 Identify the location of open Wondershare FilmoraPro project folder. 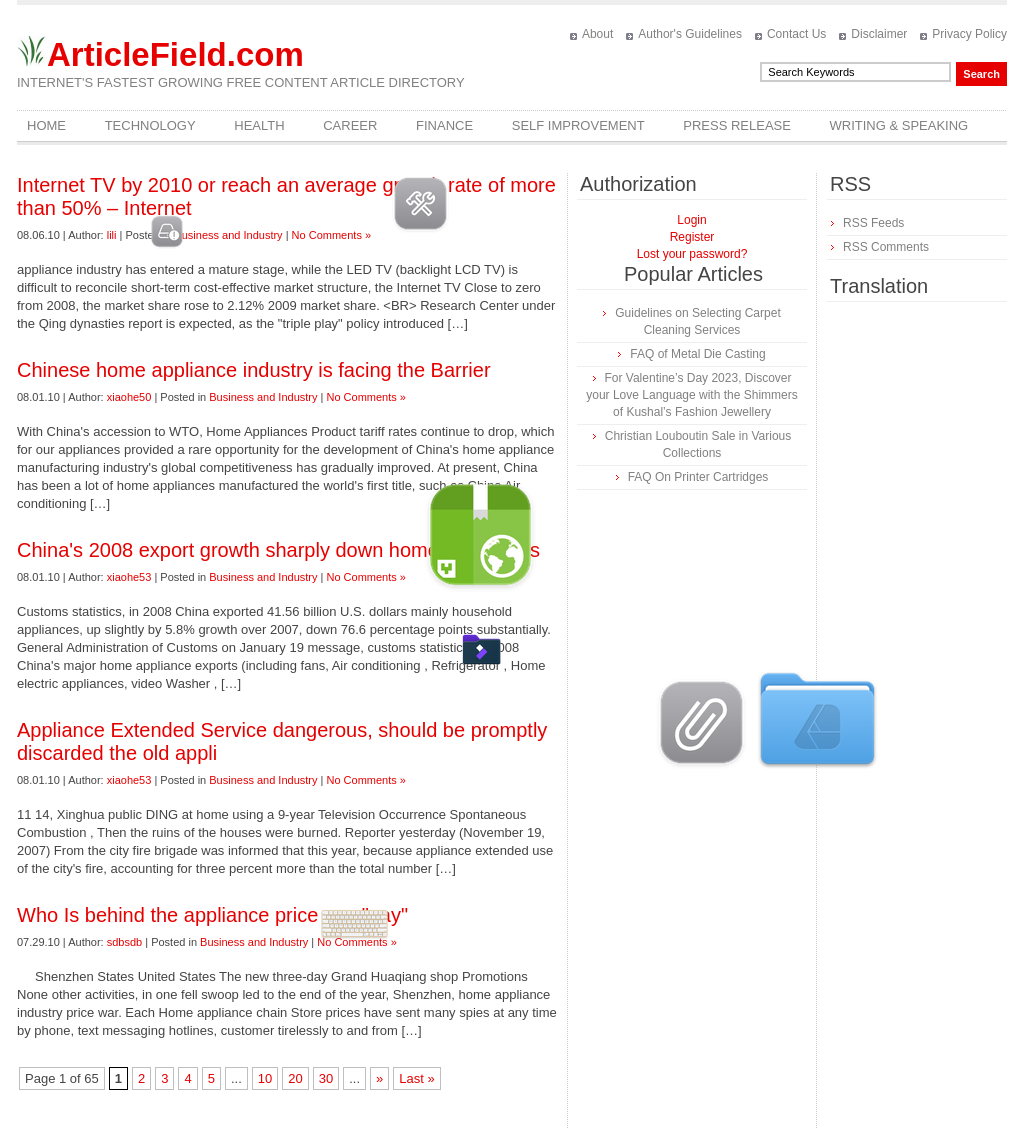
(481, 650).